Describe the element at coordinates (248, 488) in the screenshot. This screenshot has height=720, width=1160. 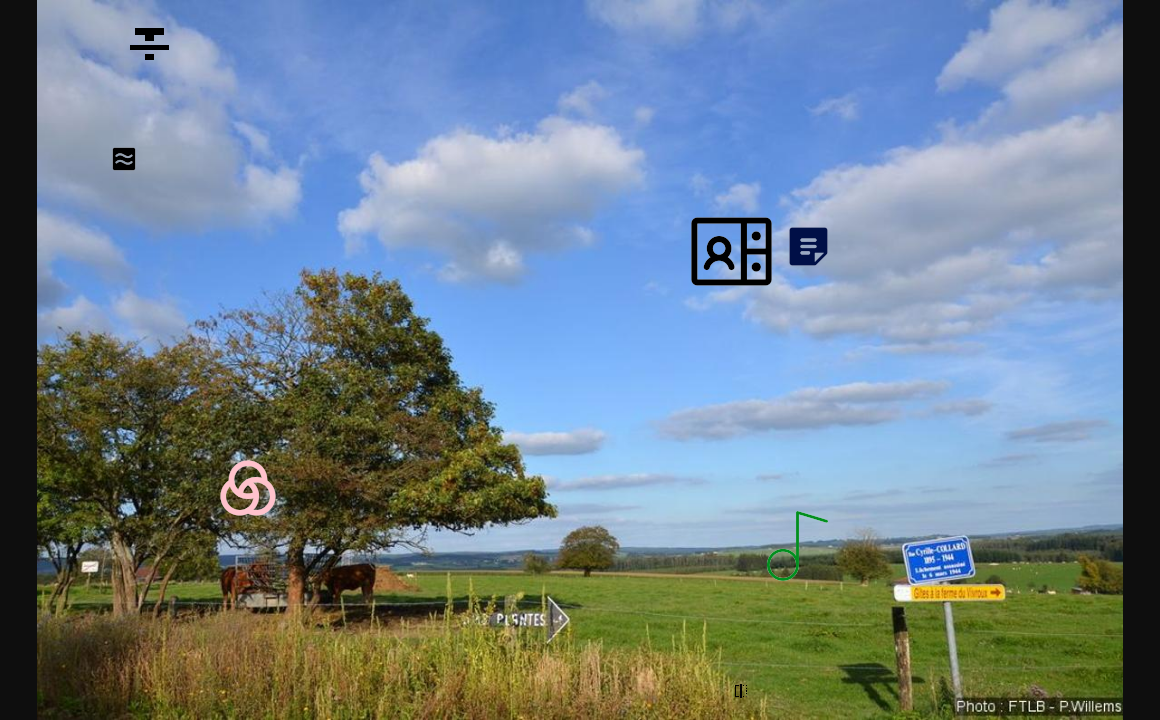
I see `access your spaces or workspaces` at that location.